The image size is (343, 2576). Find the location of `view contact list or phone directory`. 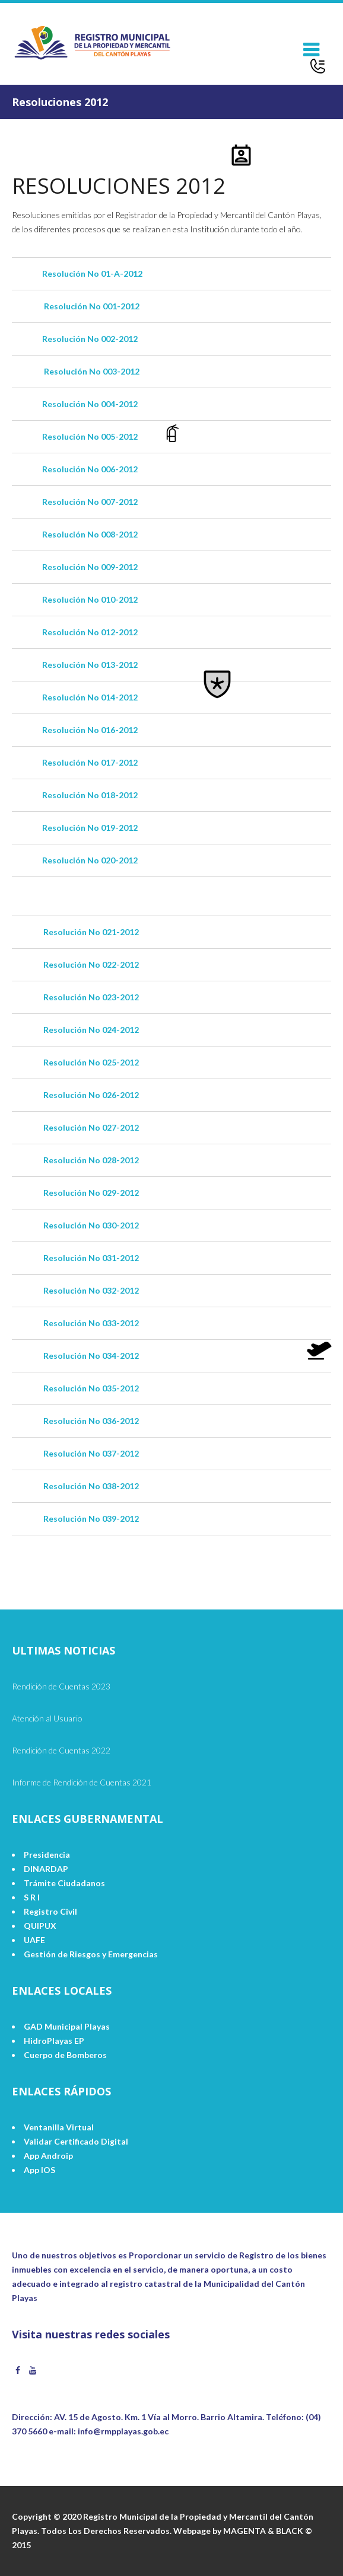

view contact list or phone directory is located at coordinates (318, 66).